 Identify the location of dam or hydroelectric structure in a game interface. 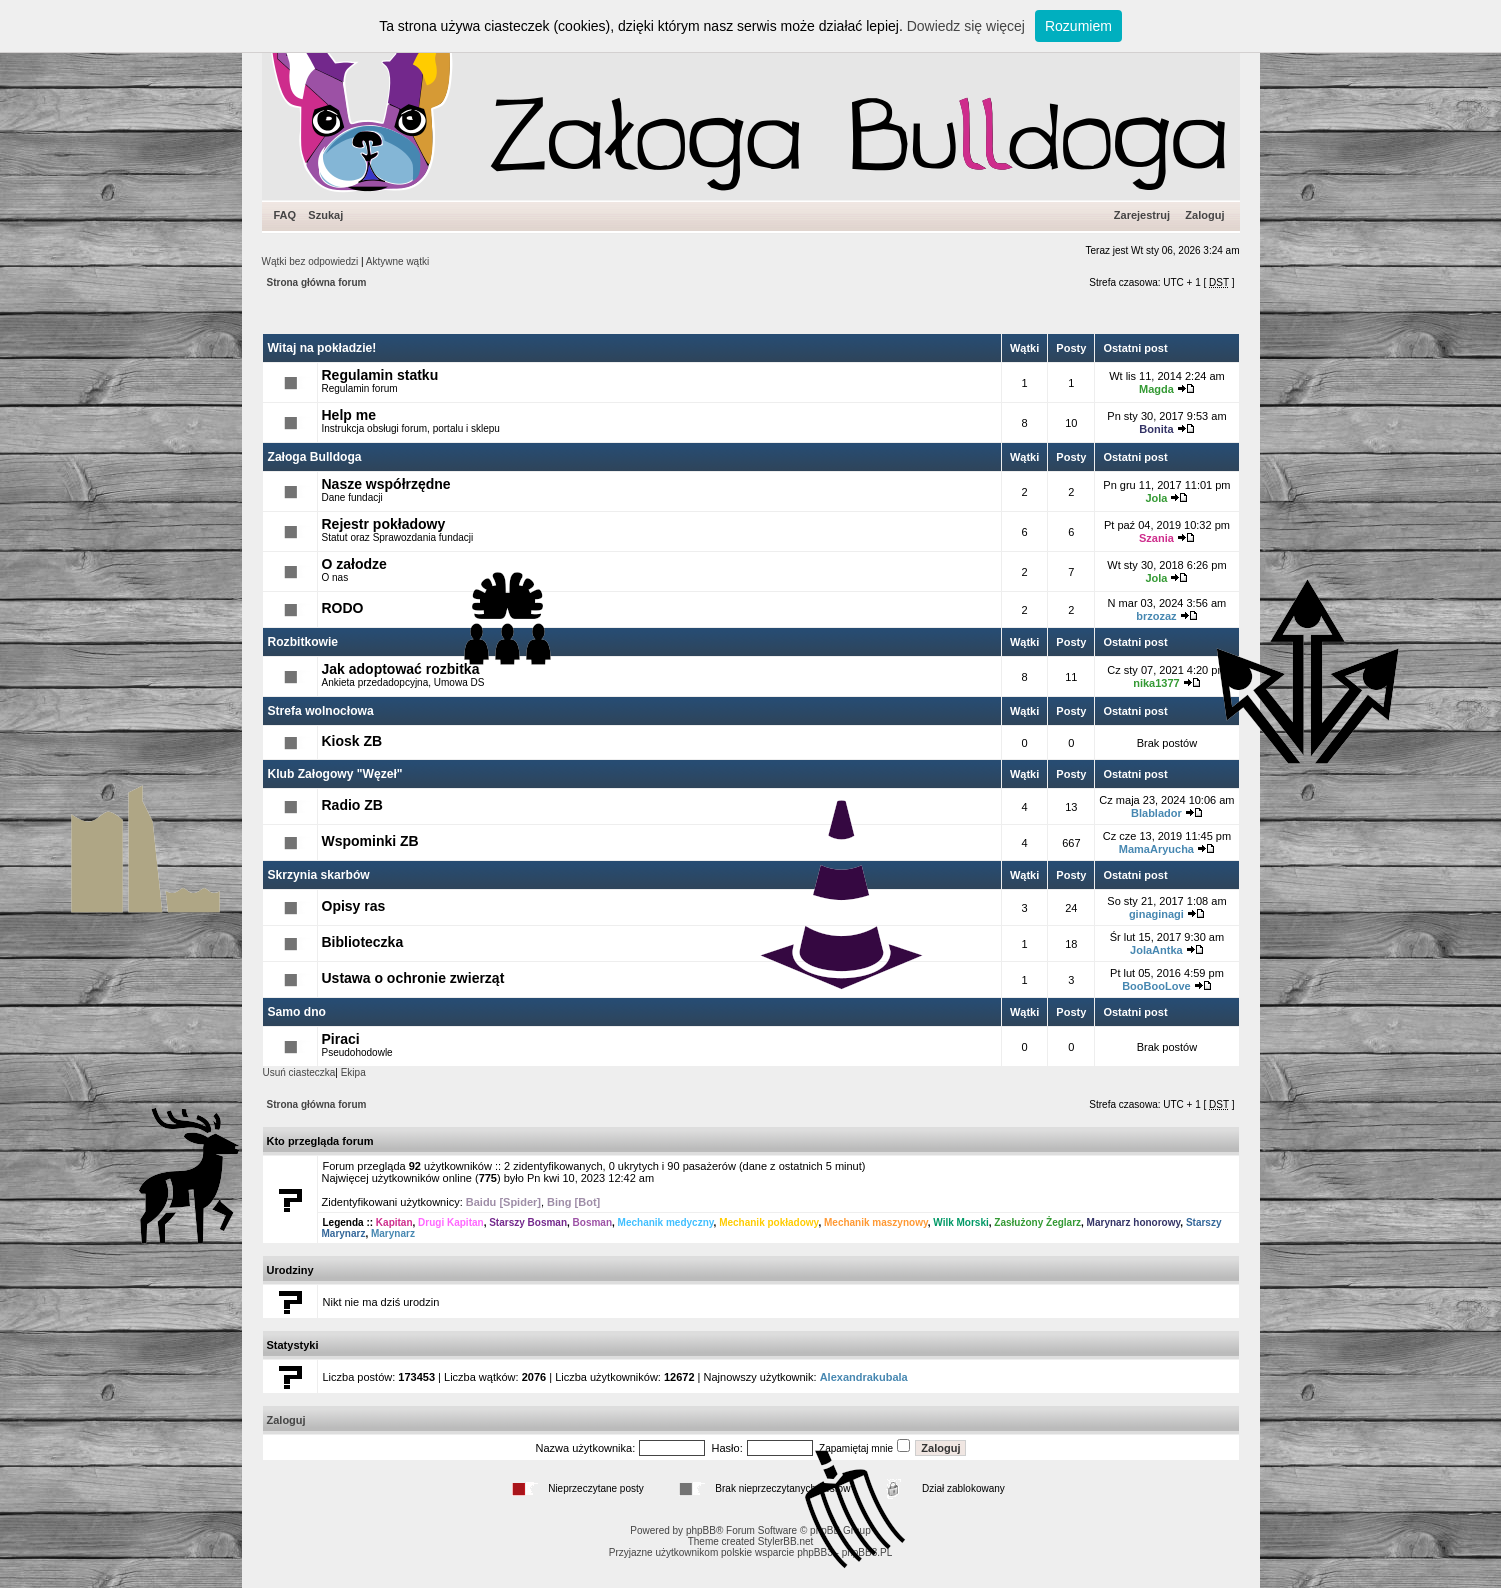
(145, 840).